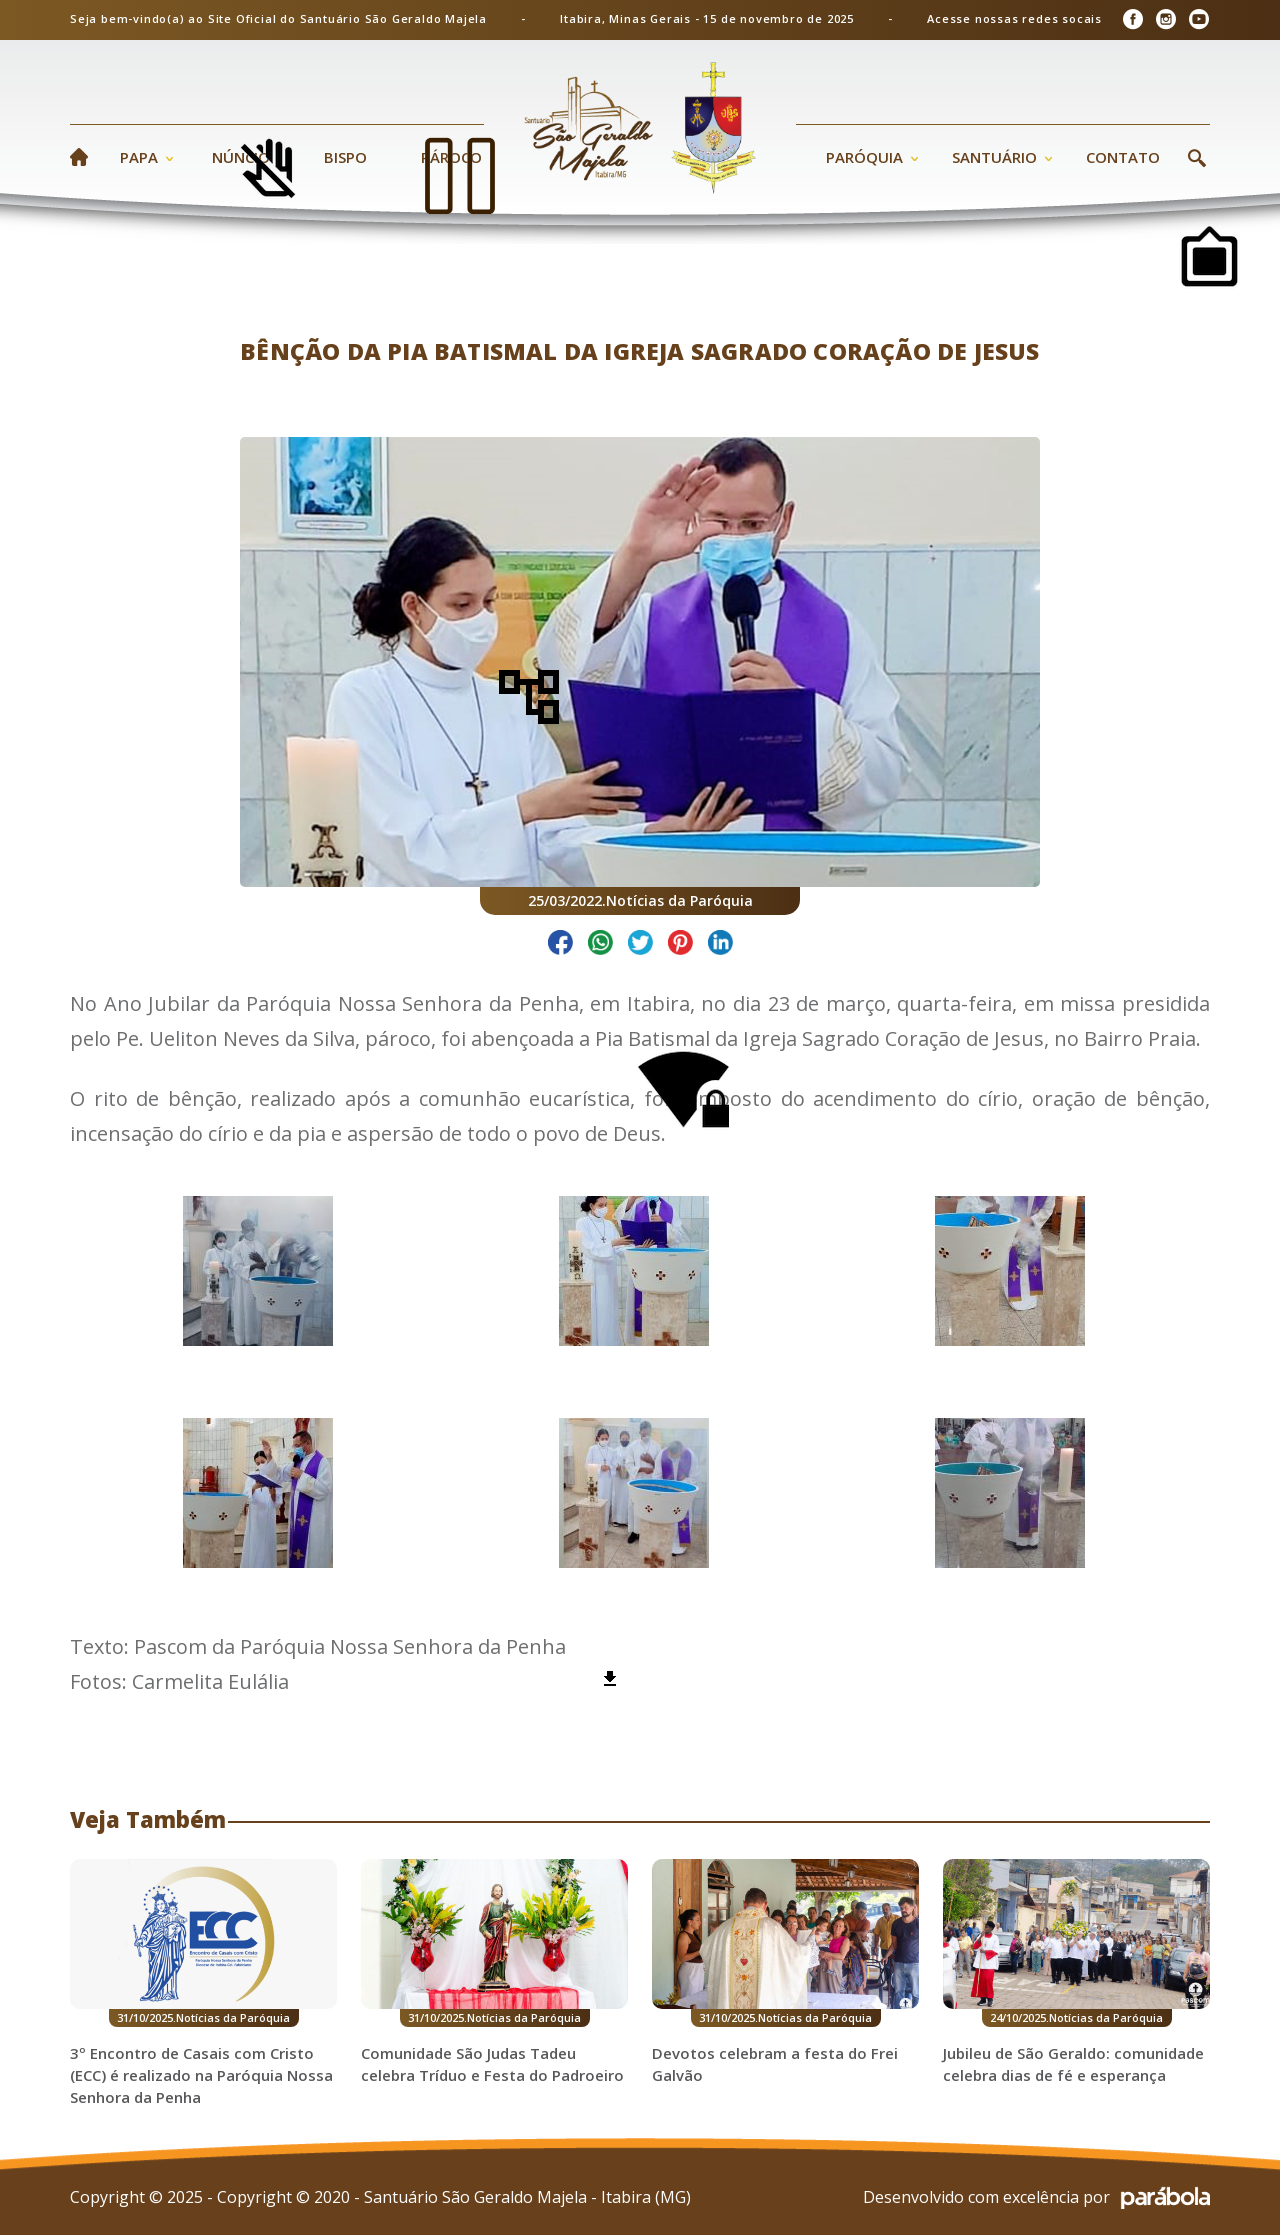  I want to click on pause media playback, so click(460, 176).